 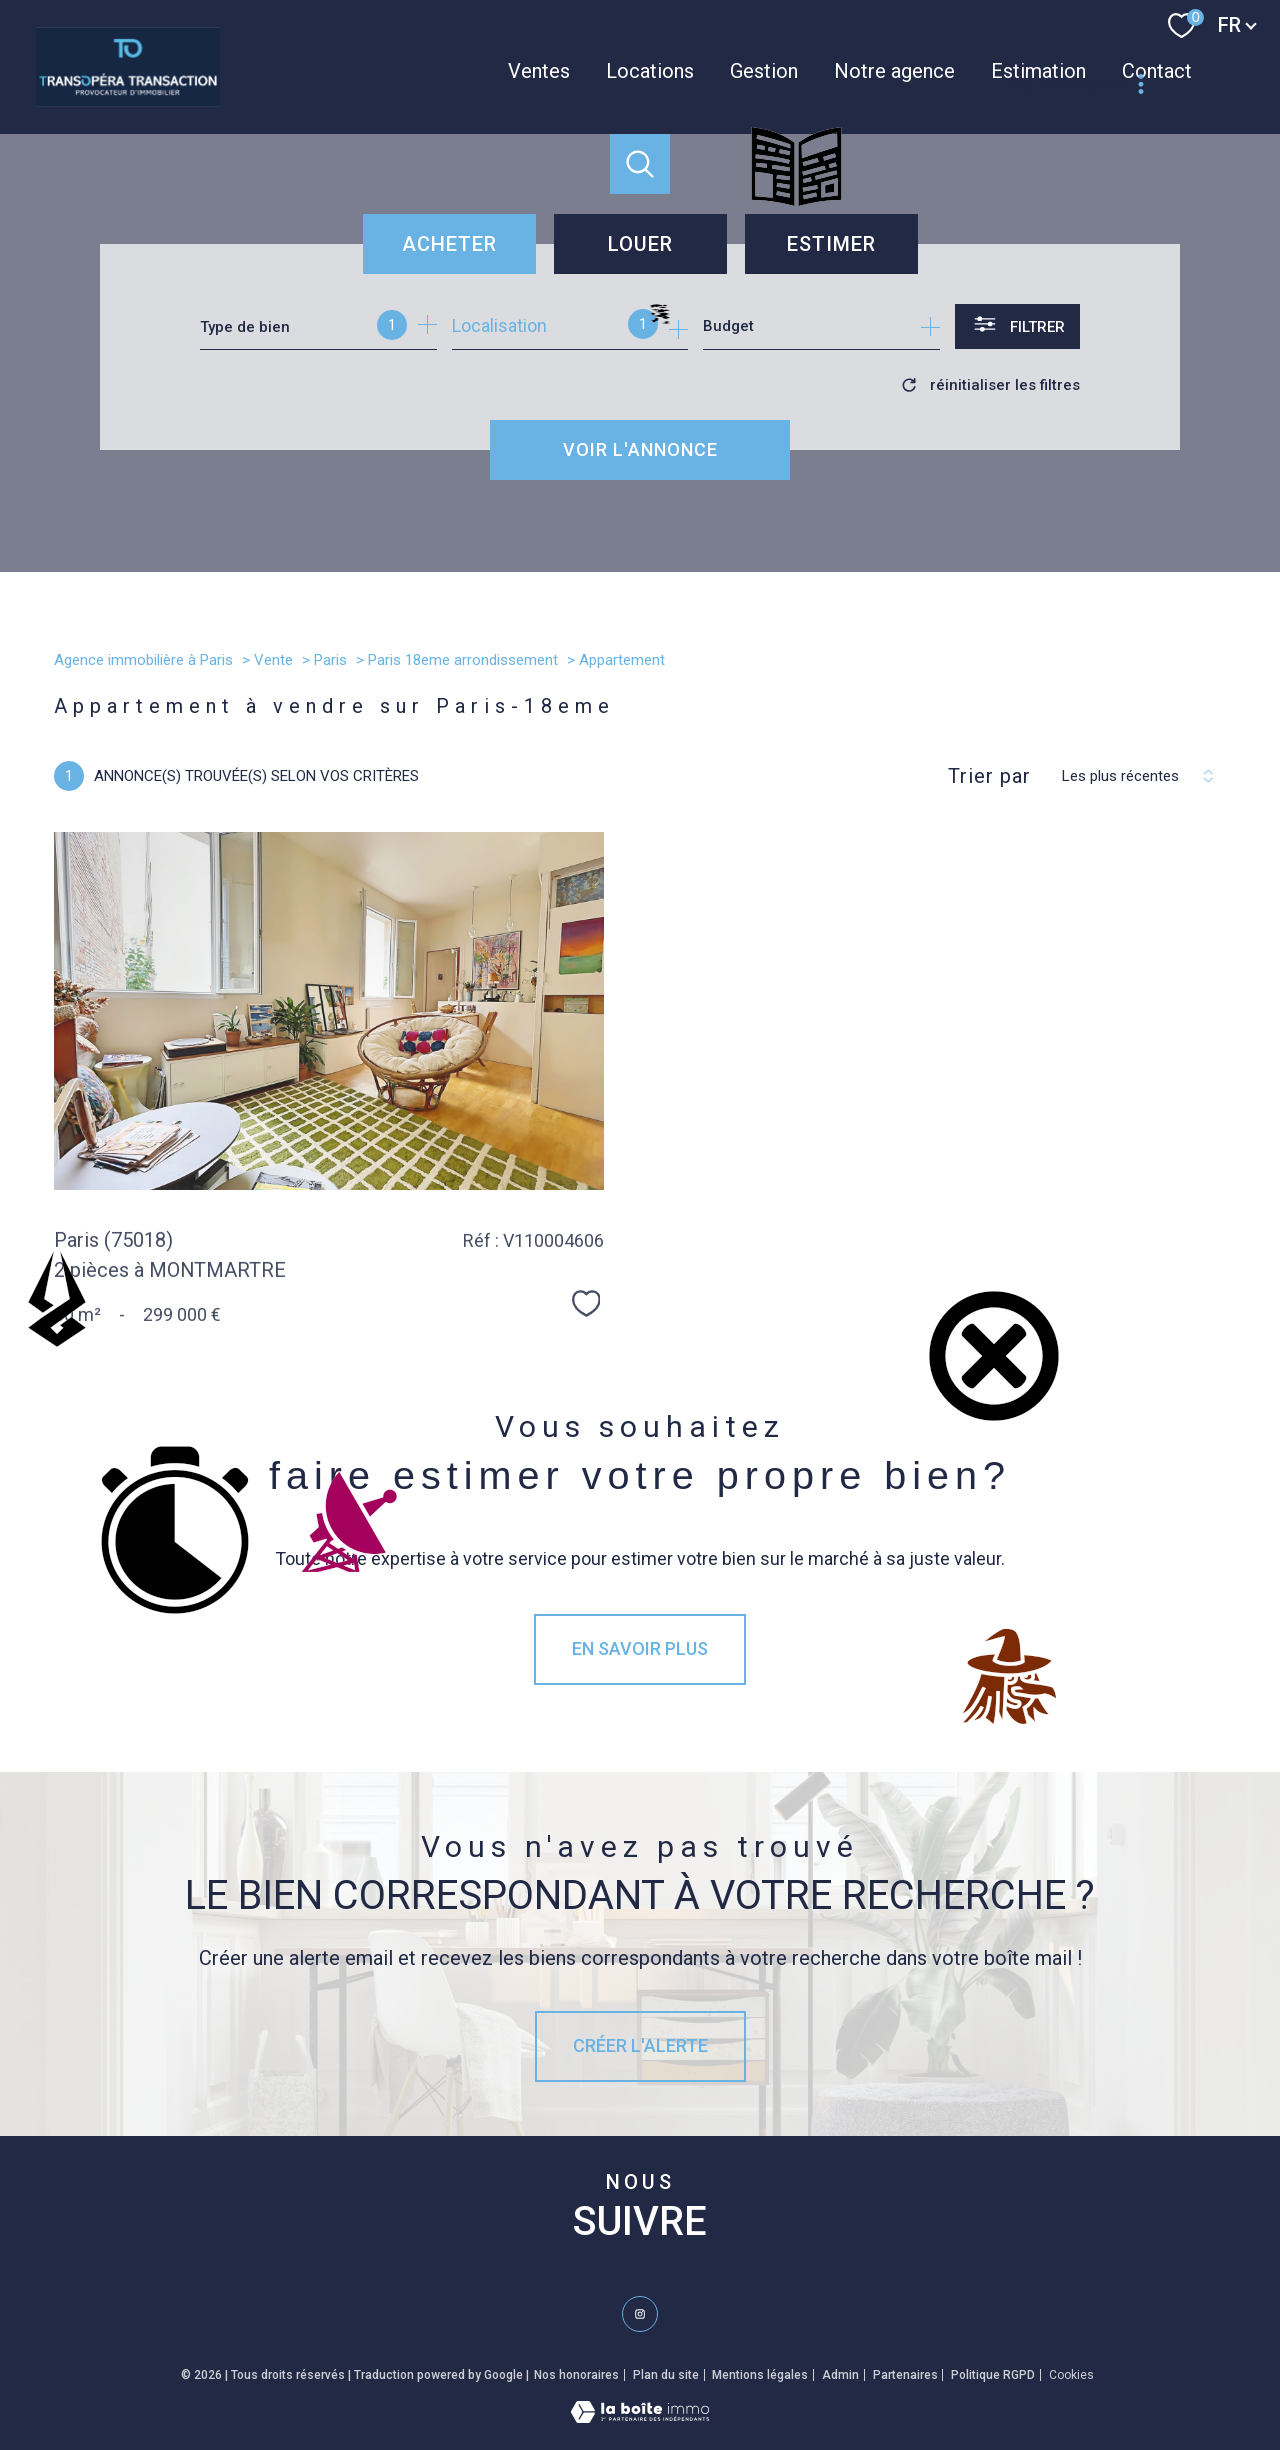 I want to click on access halloween or spooky themed content, so click(x=1009, y=1676).